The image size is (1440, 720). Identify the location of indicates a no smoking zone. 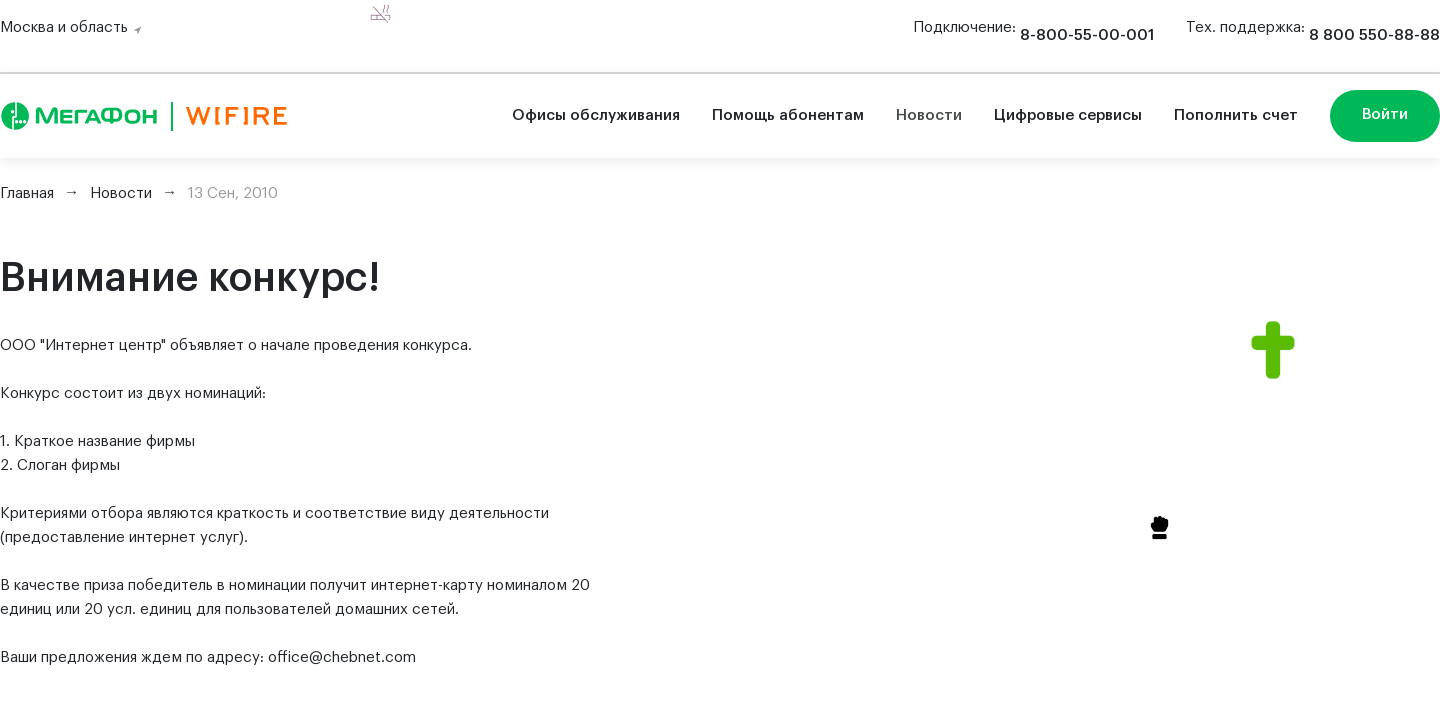
(380, 14).